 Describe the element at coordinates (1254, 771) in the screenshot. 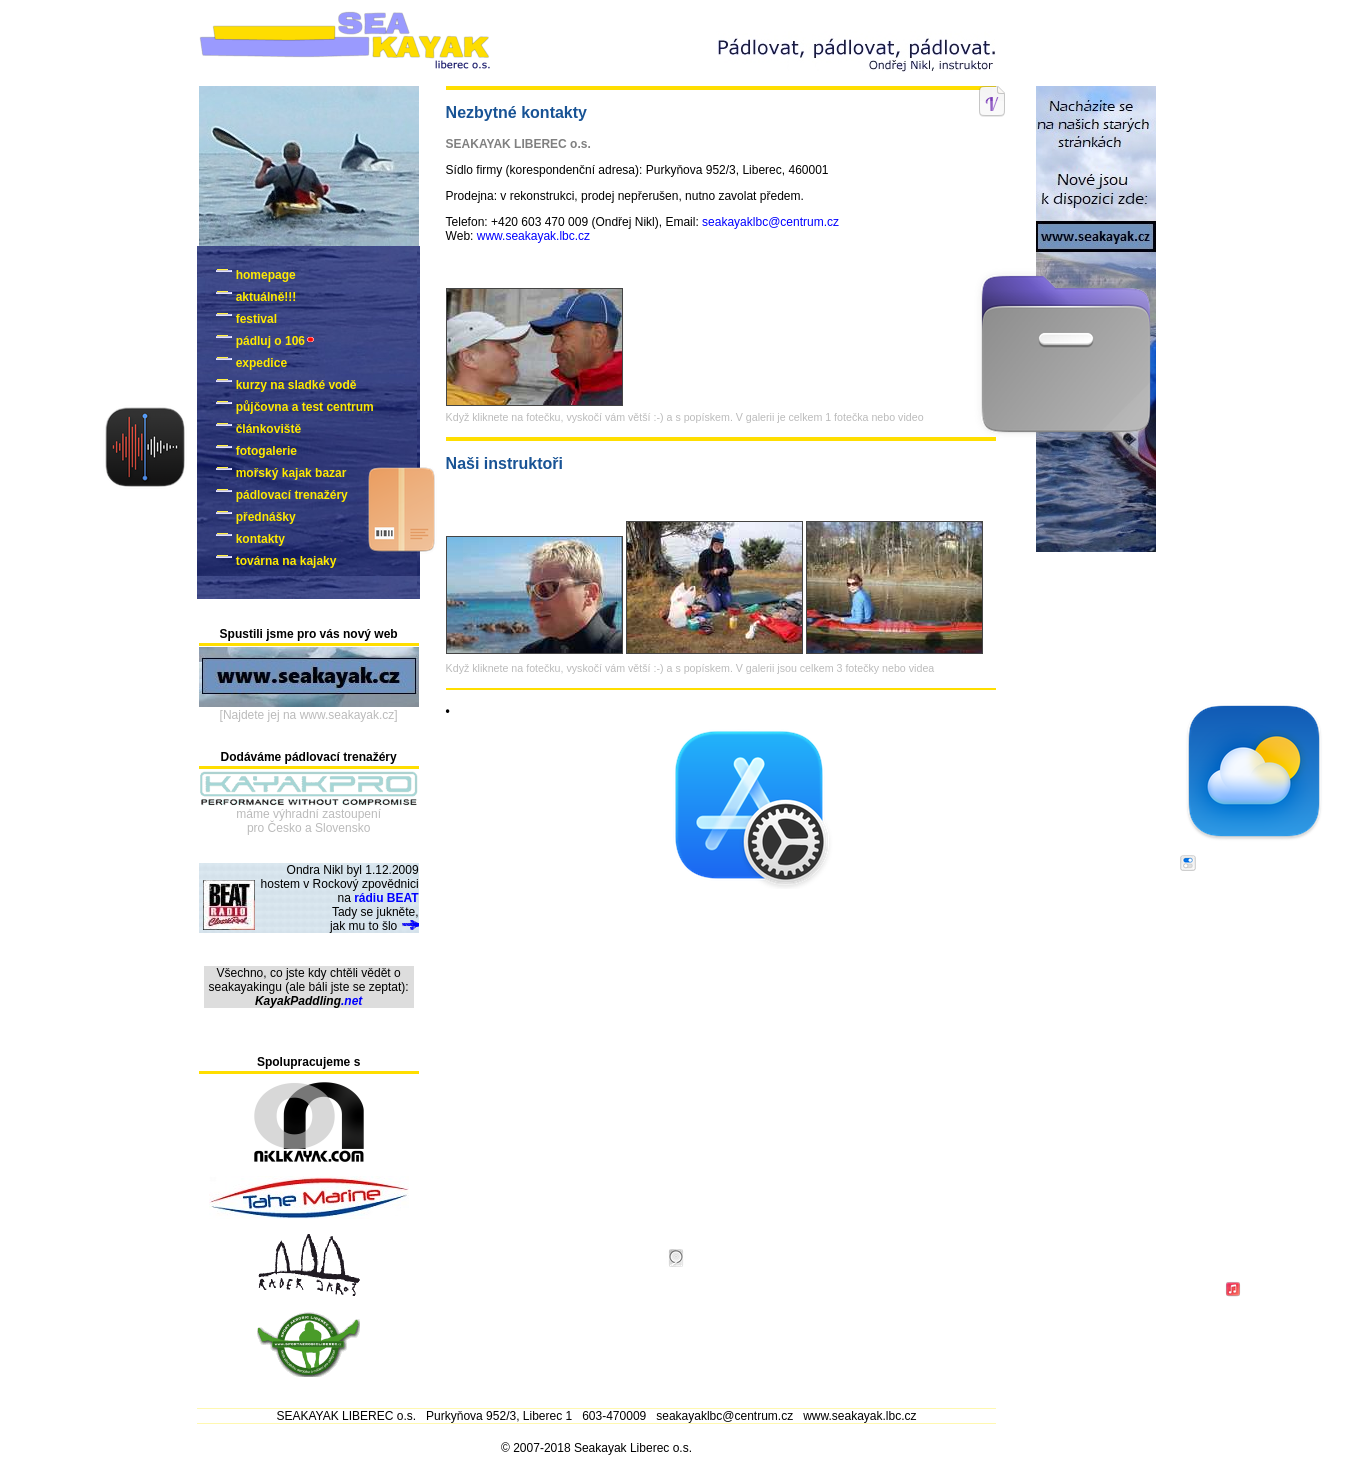

I see `open the weather app` at that location.